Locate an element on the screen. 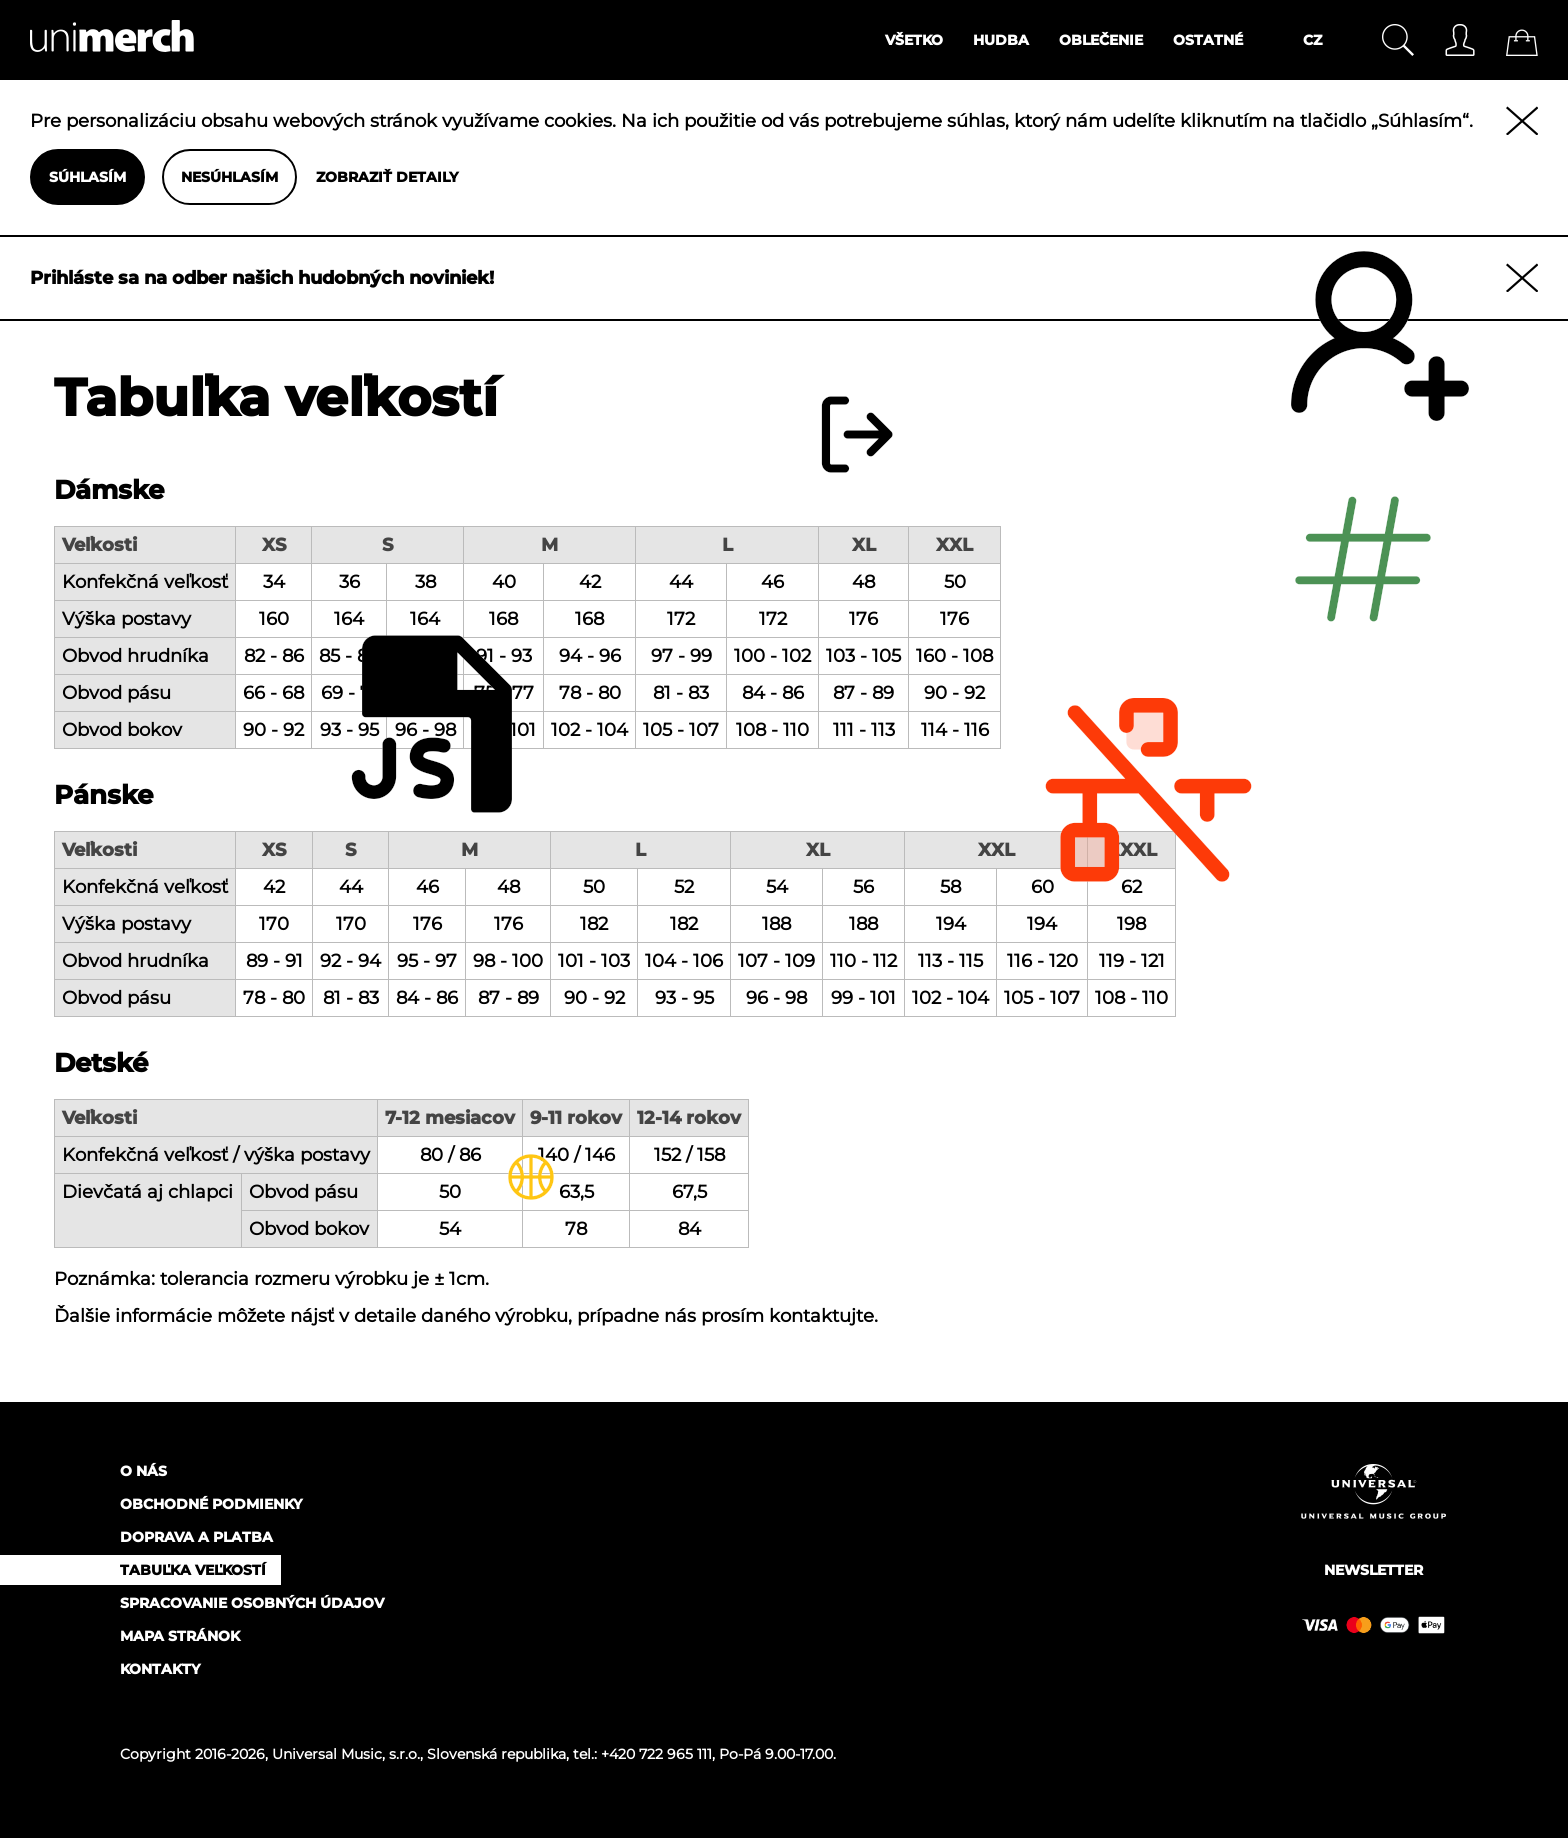 This screenshot has width=1568, height=1838. sign out of your account is located at coordinates (854, 434).